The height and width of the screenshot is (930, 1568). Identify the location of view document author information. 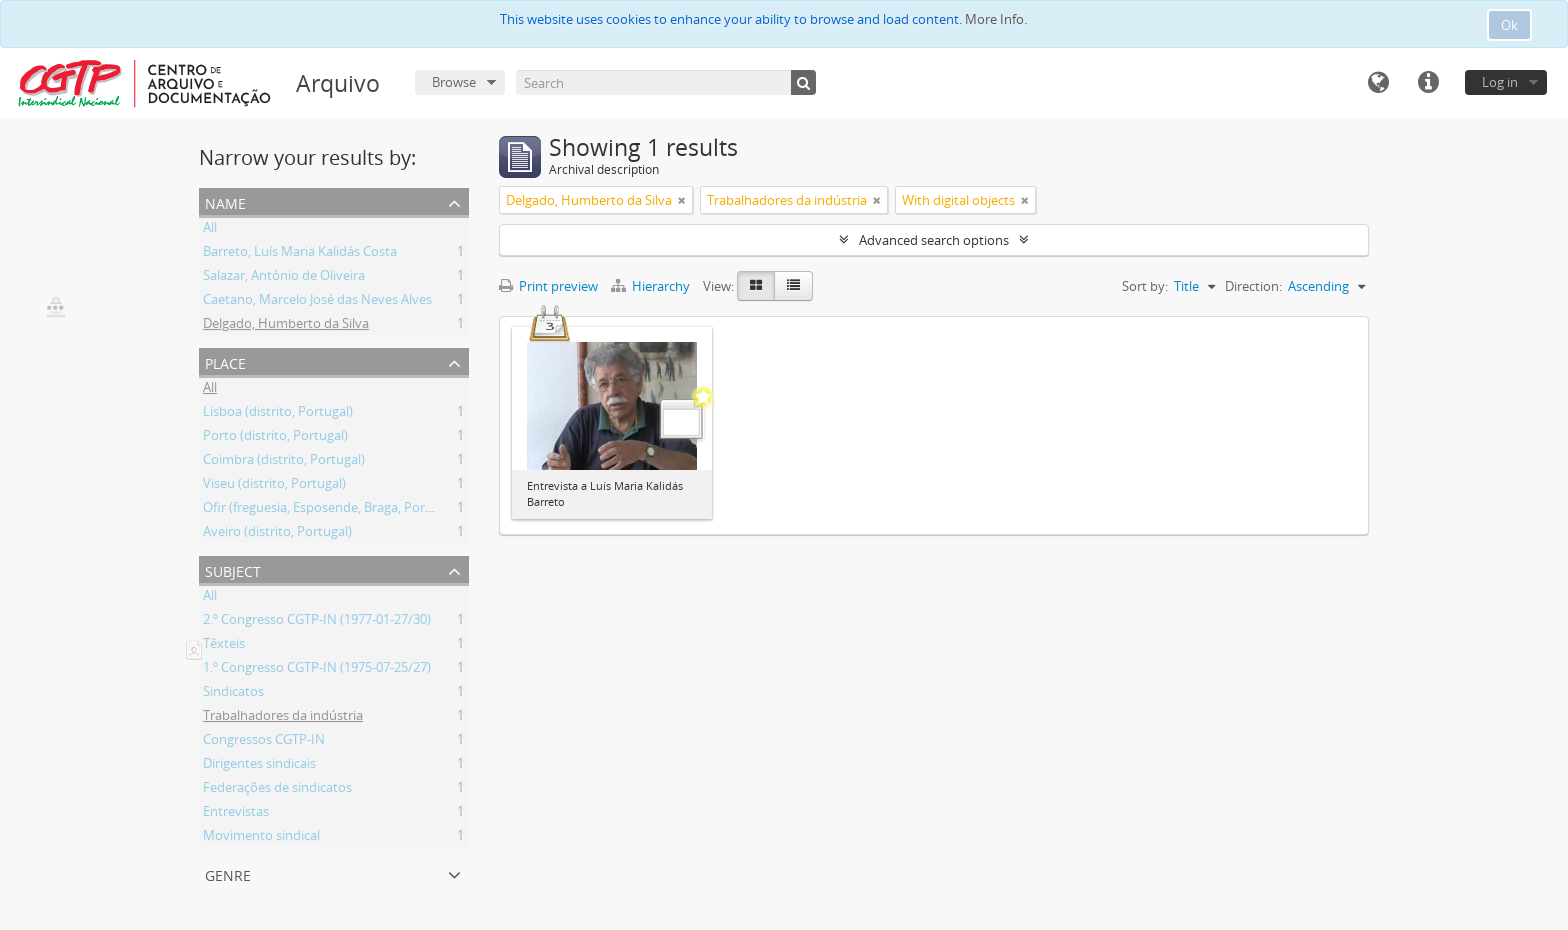
(194, 650).